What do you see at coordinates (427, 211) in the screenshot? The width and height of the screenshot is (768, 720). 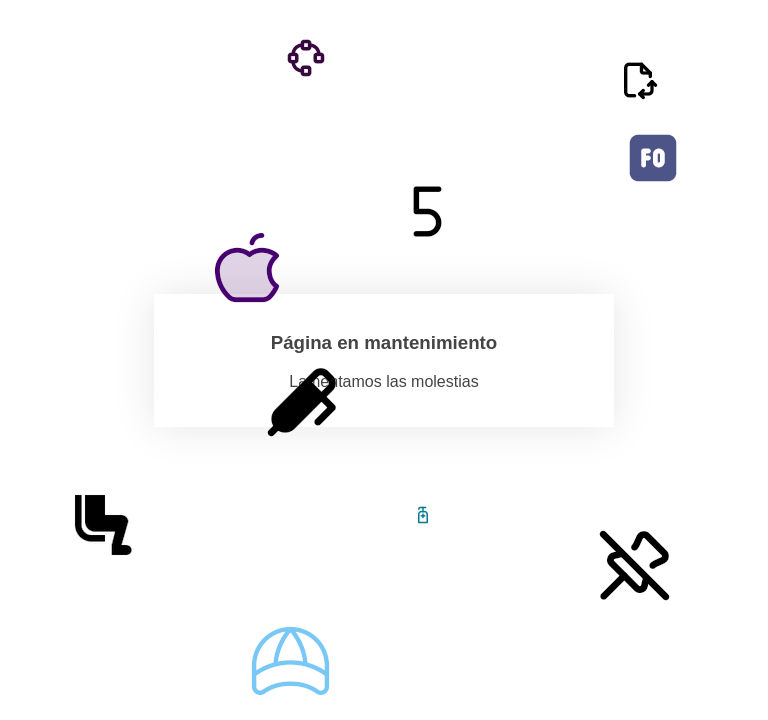 I see `indicates step 5 in a multi-step process` at bounding box center [427, 211].